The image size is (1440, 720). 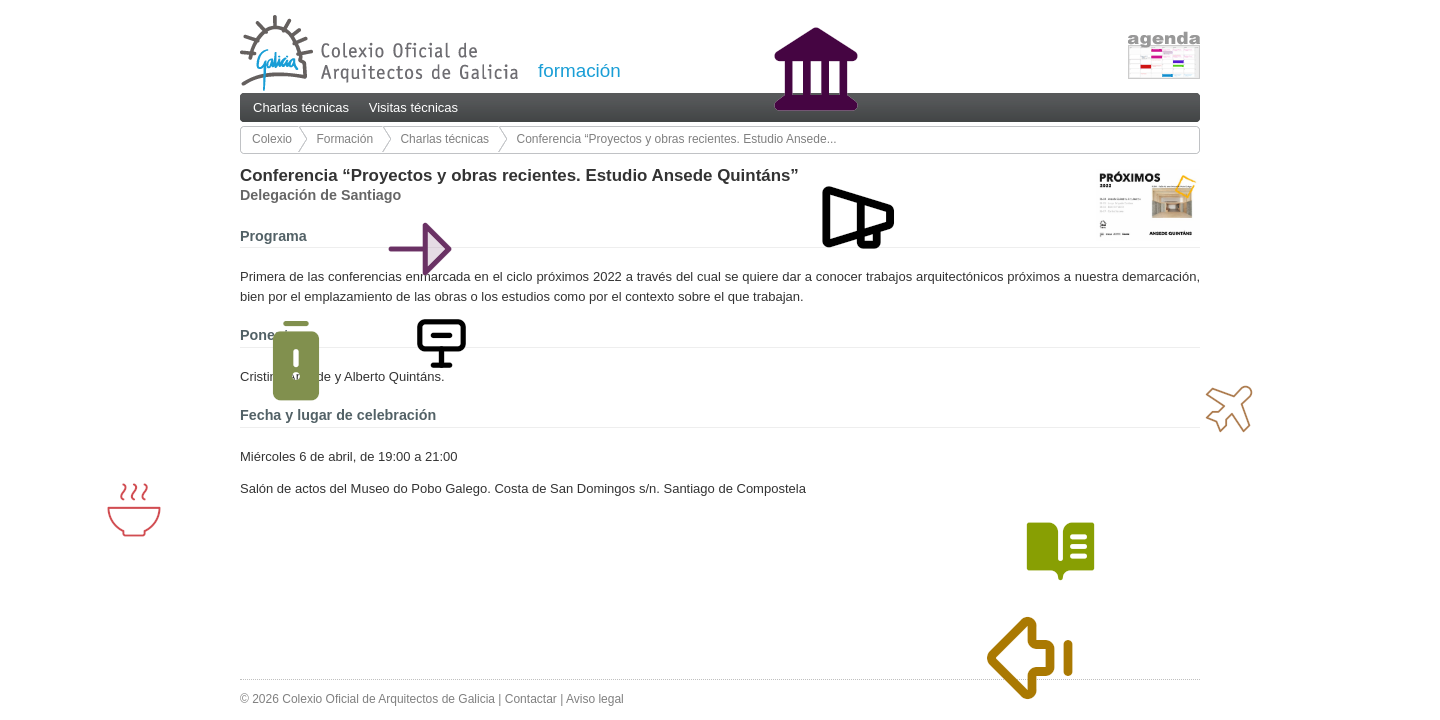 What do you see at coordinates (1230, 408) in the screenshot?
I see `enable airplane mode` at bounding box center [1230, 408].